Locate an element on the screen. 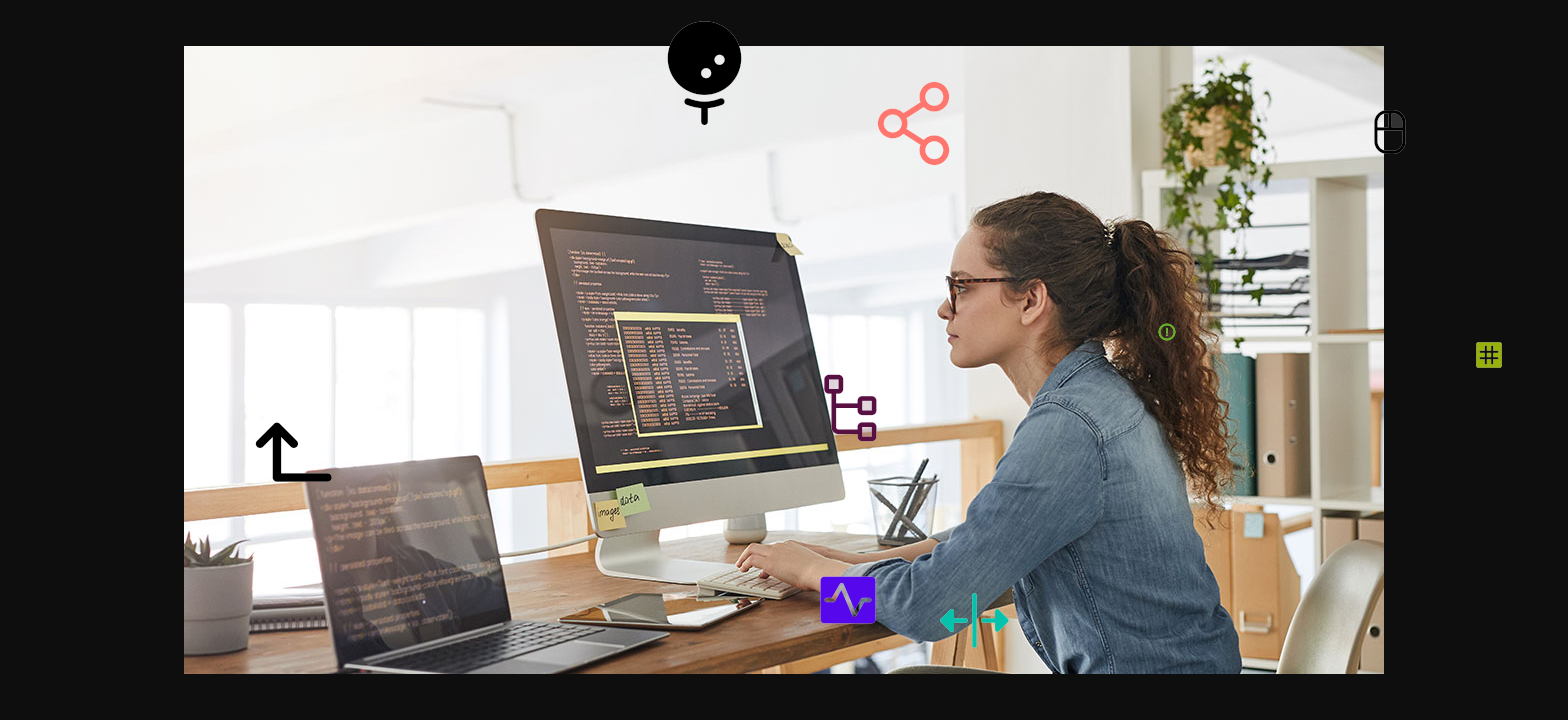 The height and width of the screenshot is (720, 1568). perform a right-click action is located at coordinates (1390, 132).